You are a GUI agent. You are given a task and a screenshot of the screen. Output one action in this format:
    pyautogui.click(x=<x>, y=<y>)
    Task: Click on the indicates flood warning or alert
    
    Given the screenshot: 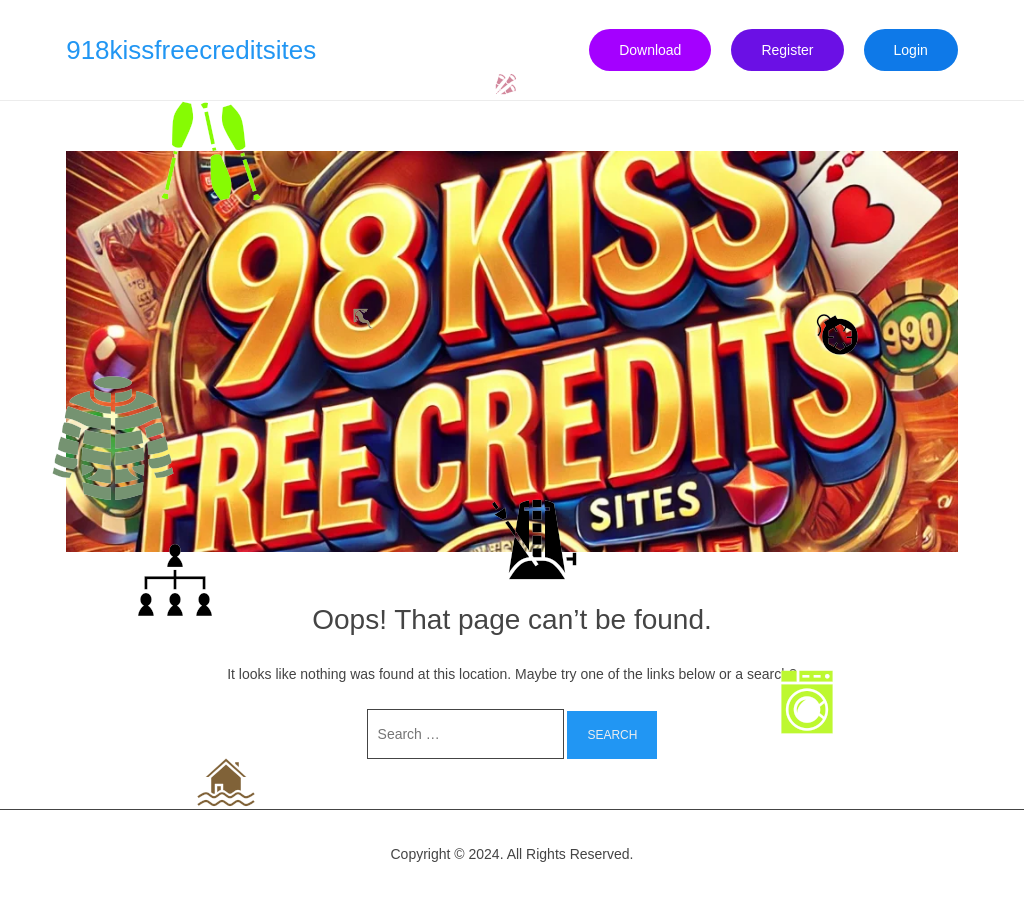 What is the action you would take?
    pyautogui.click(x=226, y=781)
    